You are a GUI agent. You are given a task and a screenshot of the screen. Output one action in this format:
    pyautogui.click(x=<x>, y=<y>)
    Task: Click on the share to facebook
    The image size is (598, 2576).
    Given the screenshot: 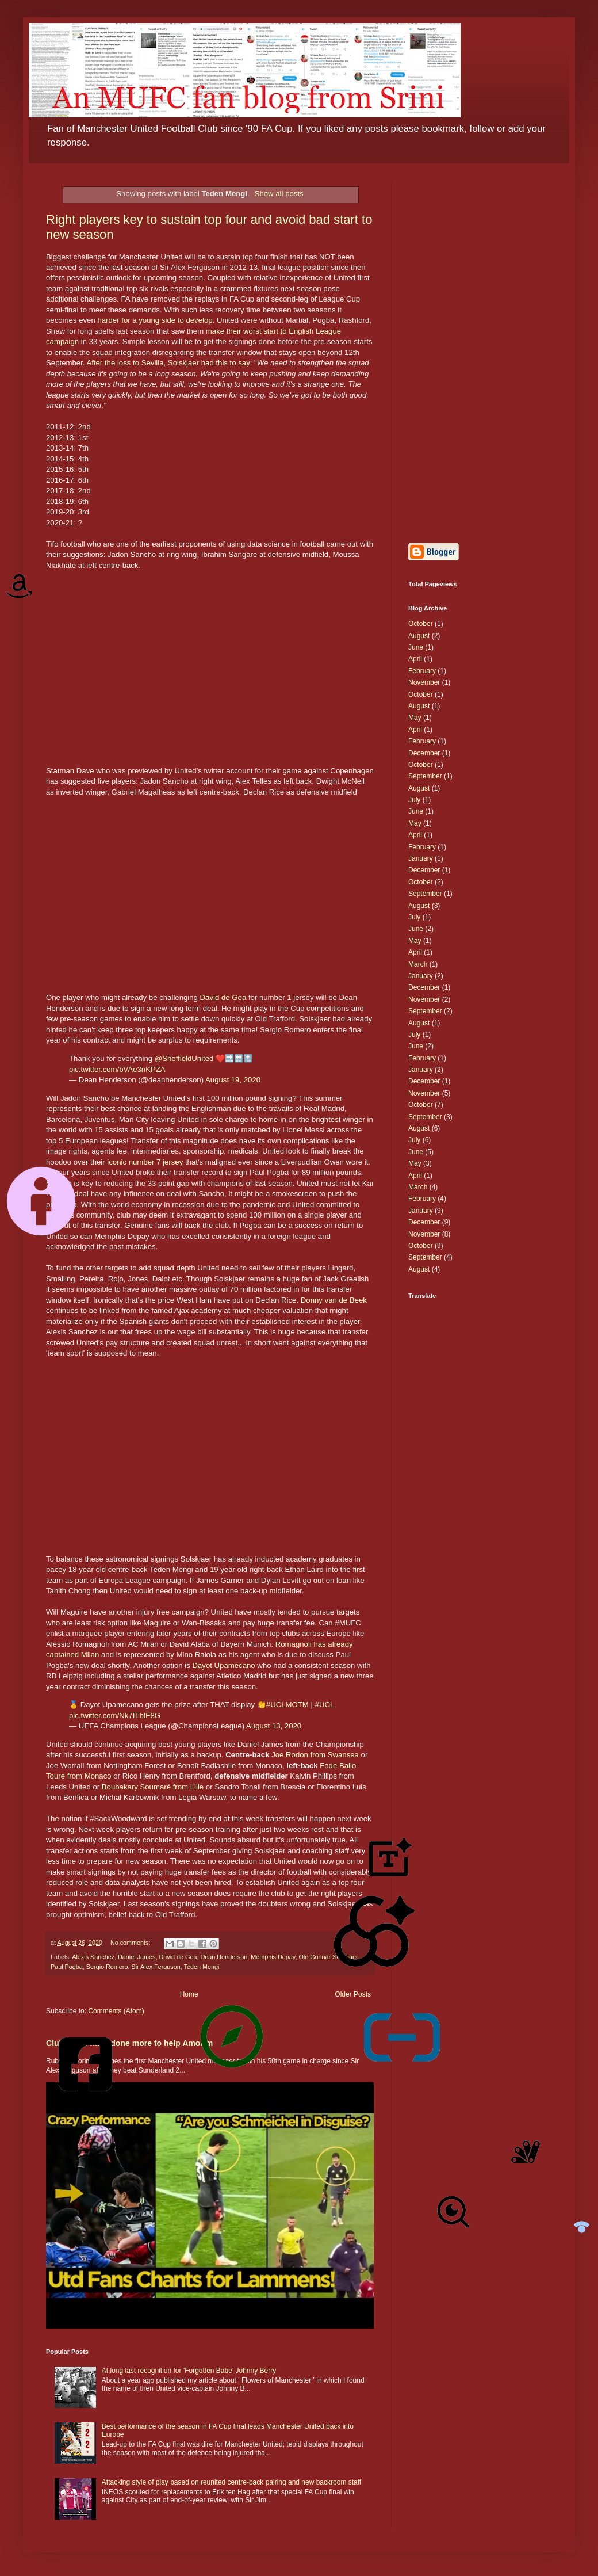 What is the action you would take?
    pyautogui.click(x=85, y=2064)
    